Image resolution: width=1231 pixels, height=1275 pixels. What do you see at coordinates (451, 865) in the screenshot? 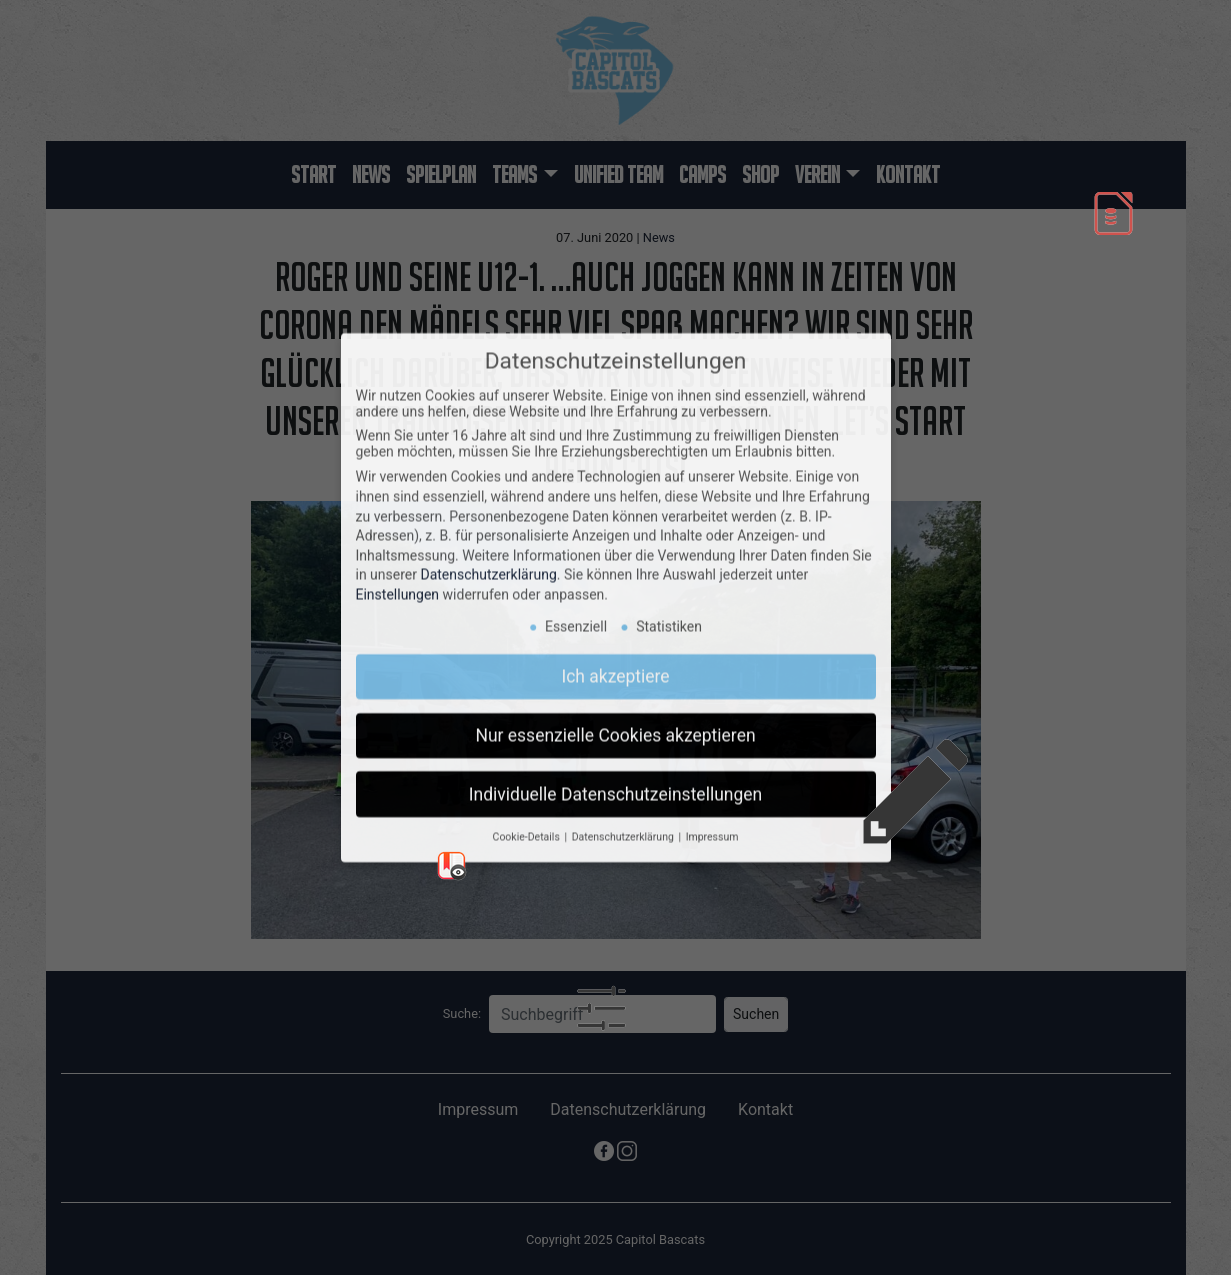
I see `open calibre e-book management app` at bounding box center [451, 865].